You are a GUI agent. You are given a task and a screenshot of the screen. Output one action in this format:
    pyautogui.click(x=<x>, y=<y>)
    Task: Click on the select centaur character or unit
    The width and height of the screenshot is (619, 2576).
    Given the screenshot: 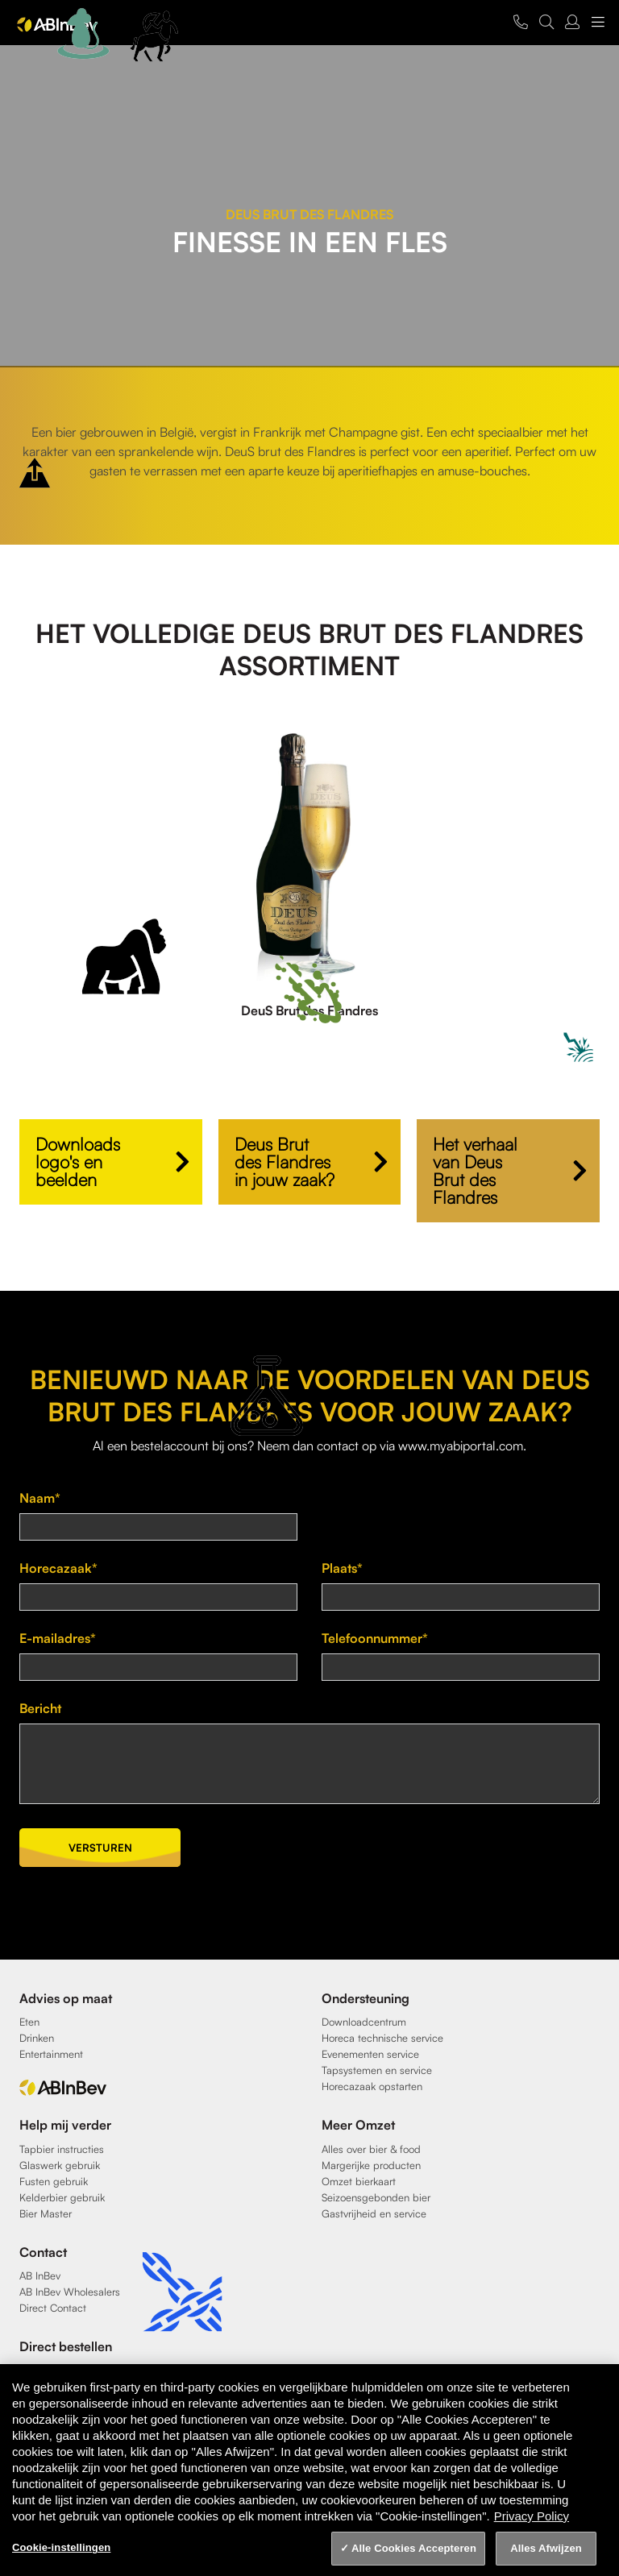 What is the action you would take?
    pyautogui.click(x=154, y=36)
    